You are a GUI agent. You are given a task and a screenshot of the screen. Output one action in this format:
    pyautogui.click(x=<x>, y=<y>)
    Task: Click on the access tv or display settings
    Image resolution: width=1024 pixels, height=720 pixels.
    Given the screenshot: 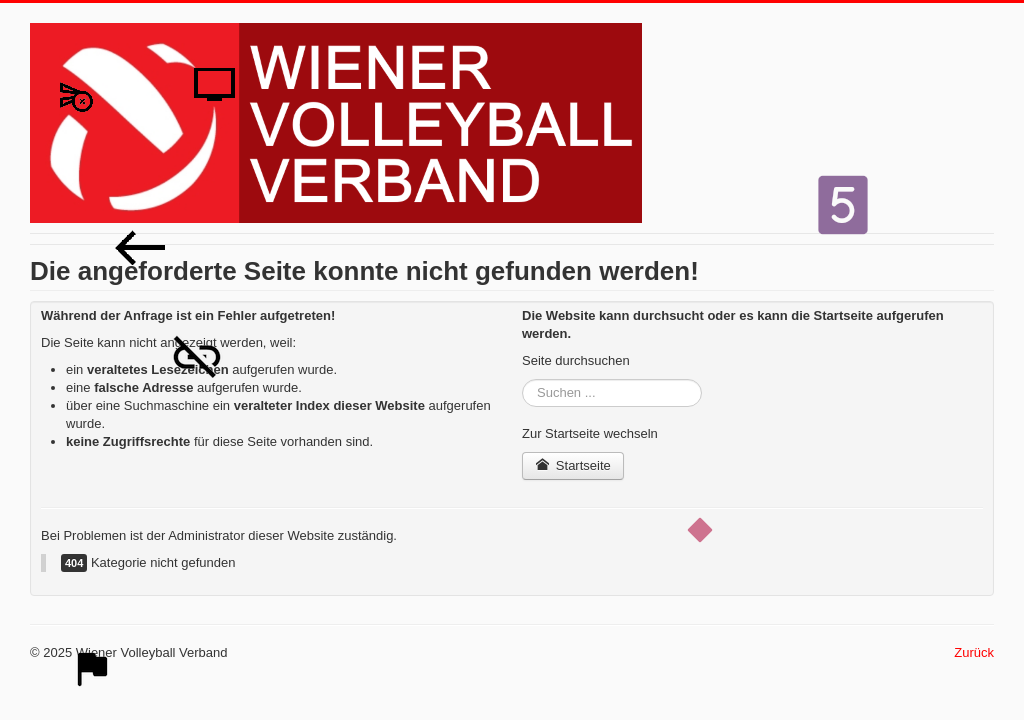 What is the action you would take?
    pyautogui.click(x=214, y=84)
    